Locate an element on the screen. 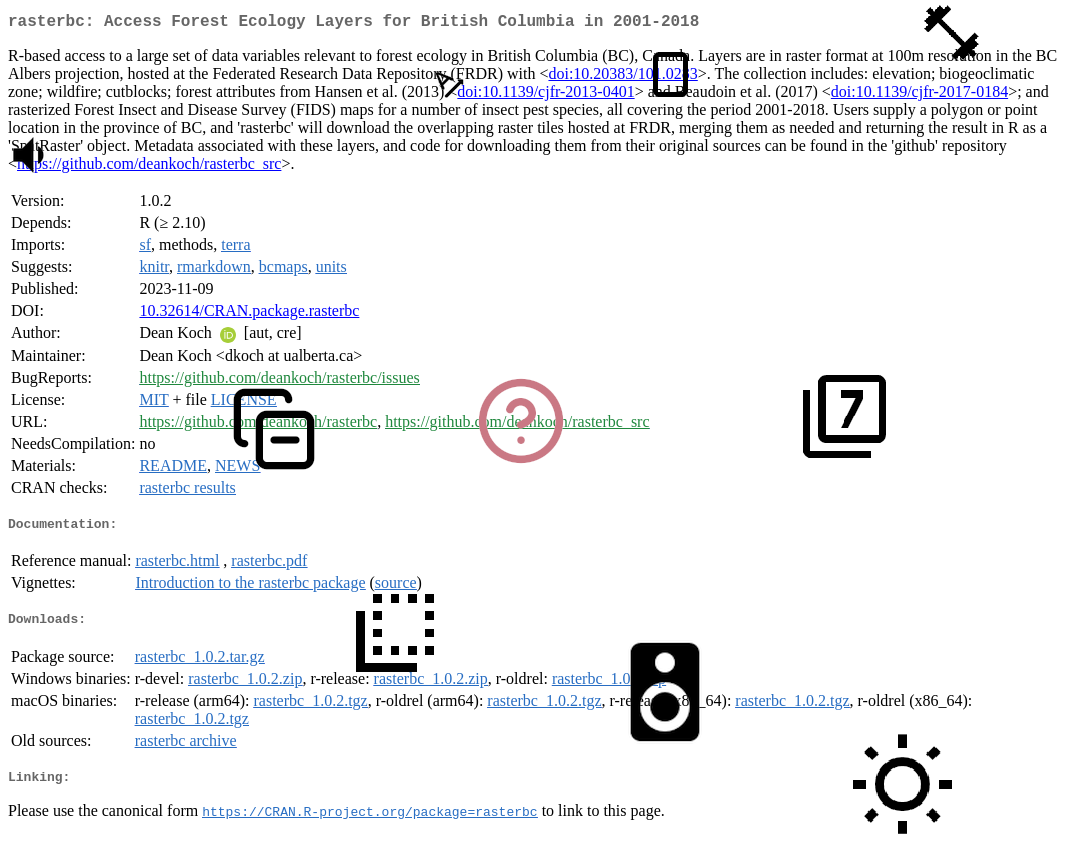 The image size is (1079, 849). toggle light mode or bright theme is located at coordinates (902, 786).